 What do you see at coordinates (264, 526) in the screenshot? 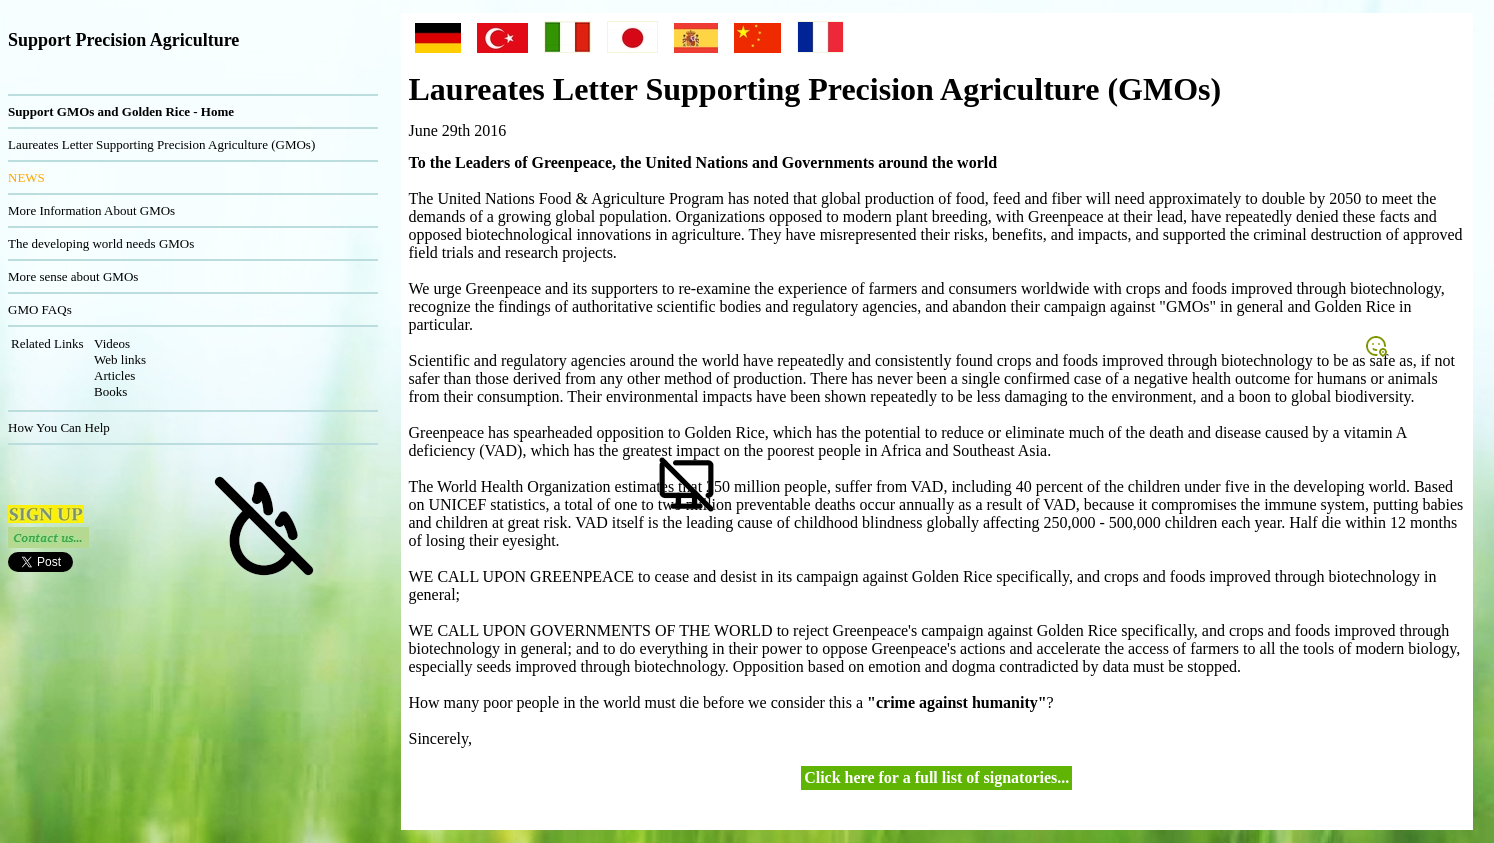
I see `disable hot or trending content` at bounding box center [264, 526].